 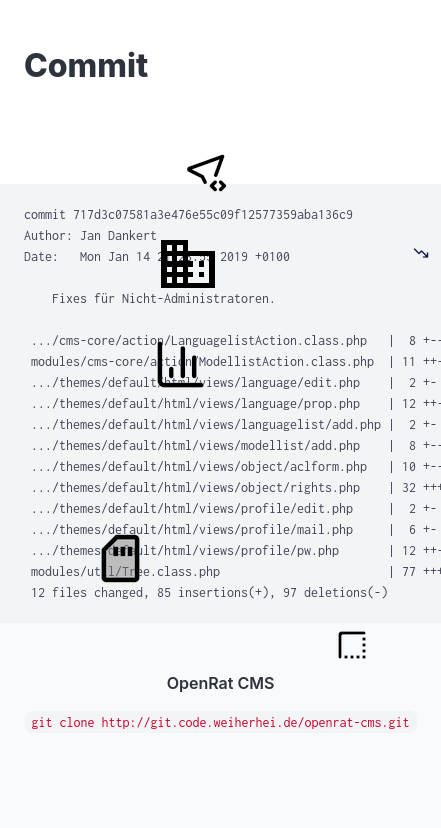 What do you see at coordinates (180, 364) in the screenshot?
I see `view analytics or statistics` at bounding box center [180, 364].